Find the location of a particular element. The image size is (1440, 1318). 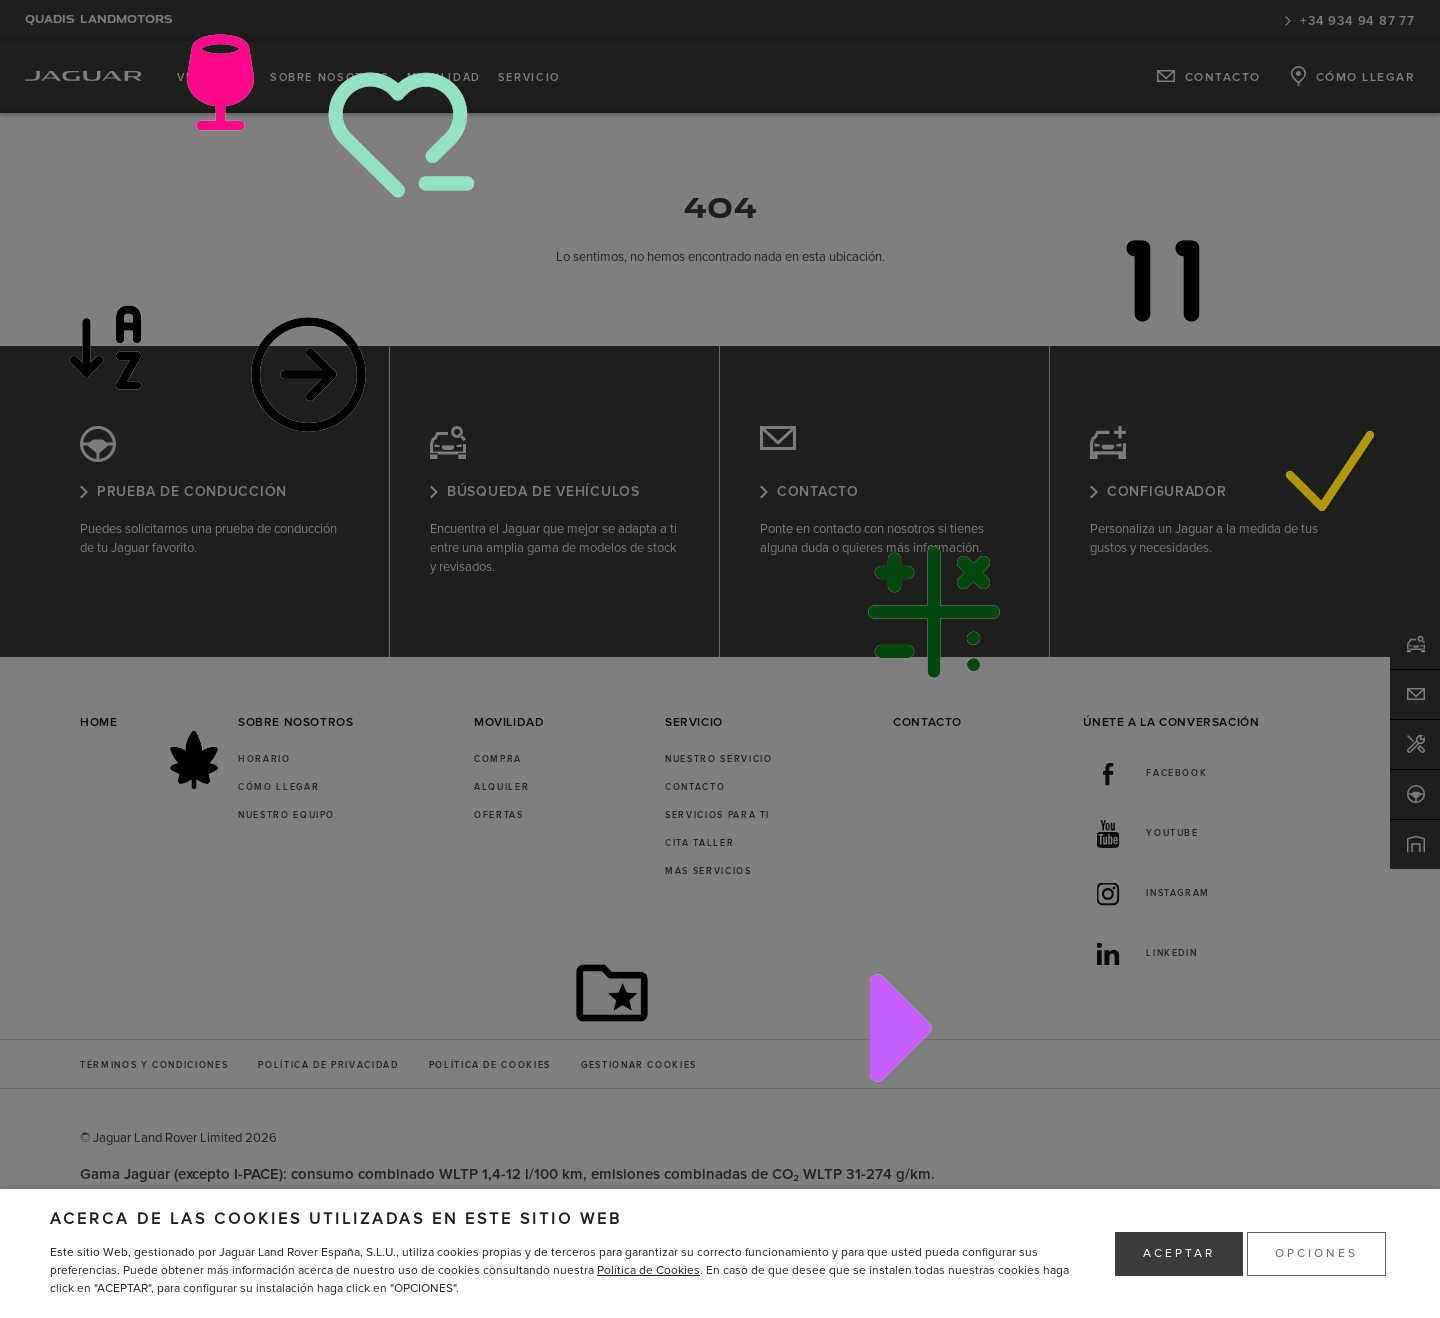

indicates cannabis-related content or products is located at coordinates (194, 760).